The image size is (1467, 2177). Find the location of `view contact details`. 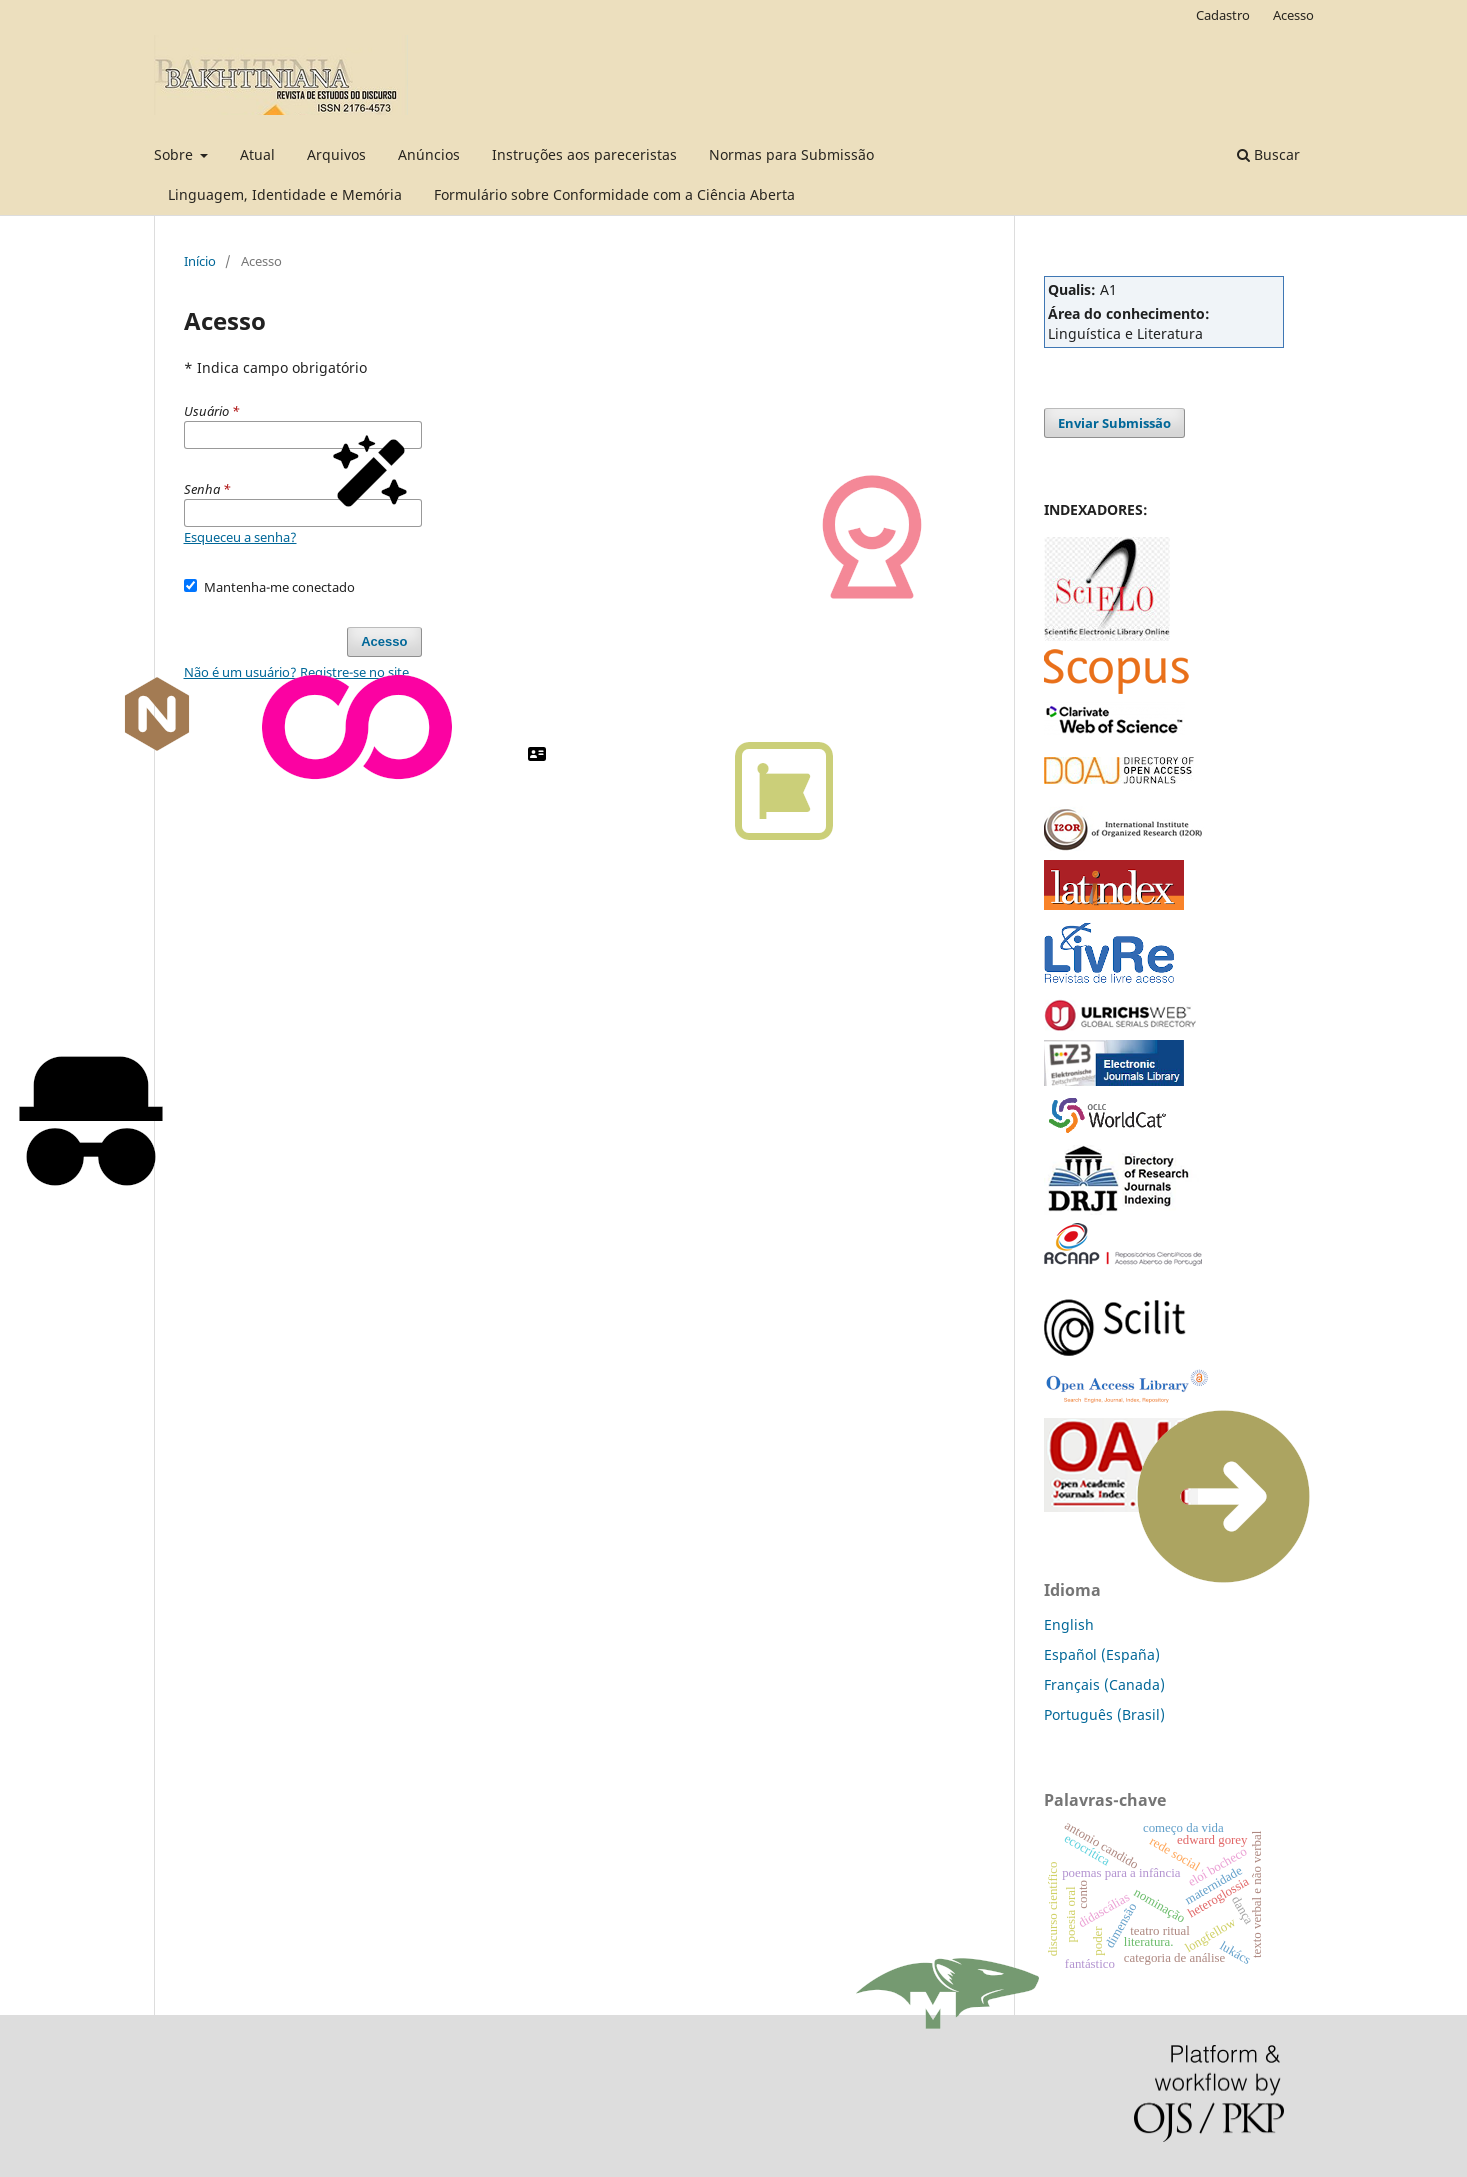

view contact details is located at coordinates (537, 754).